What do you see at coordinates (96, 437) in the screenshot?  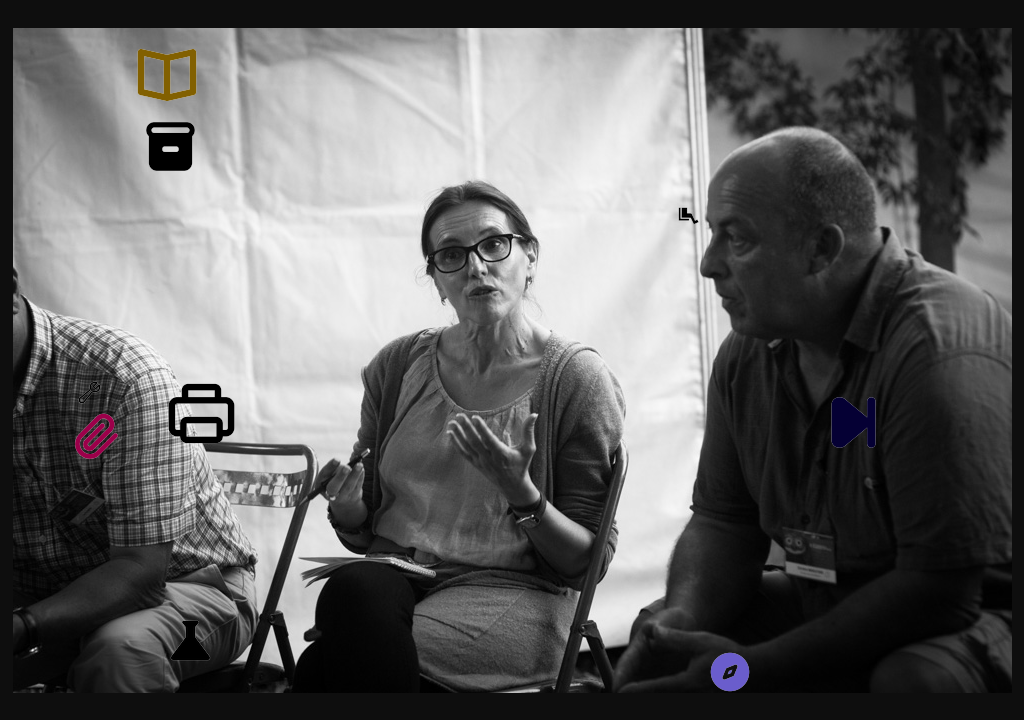 I see `attach a file to your message` at bounding box center [96, 437].